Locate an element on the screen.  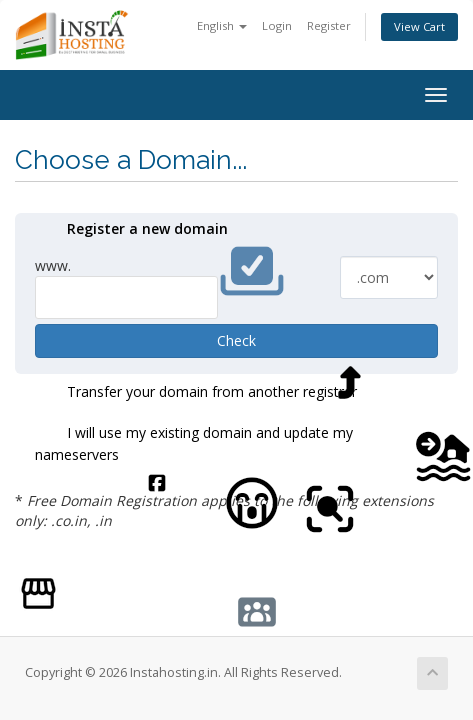
view team or group members is located at coordinates (257, 612).